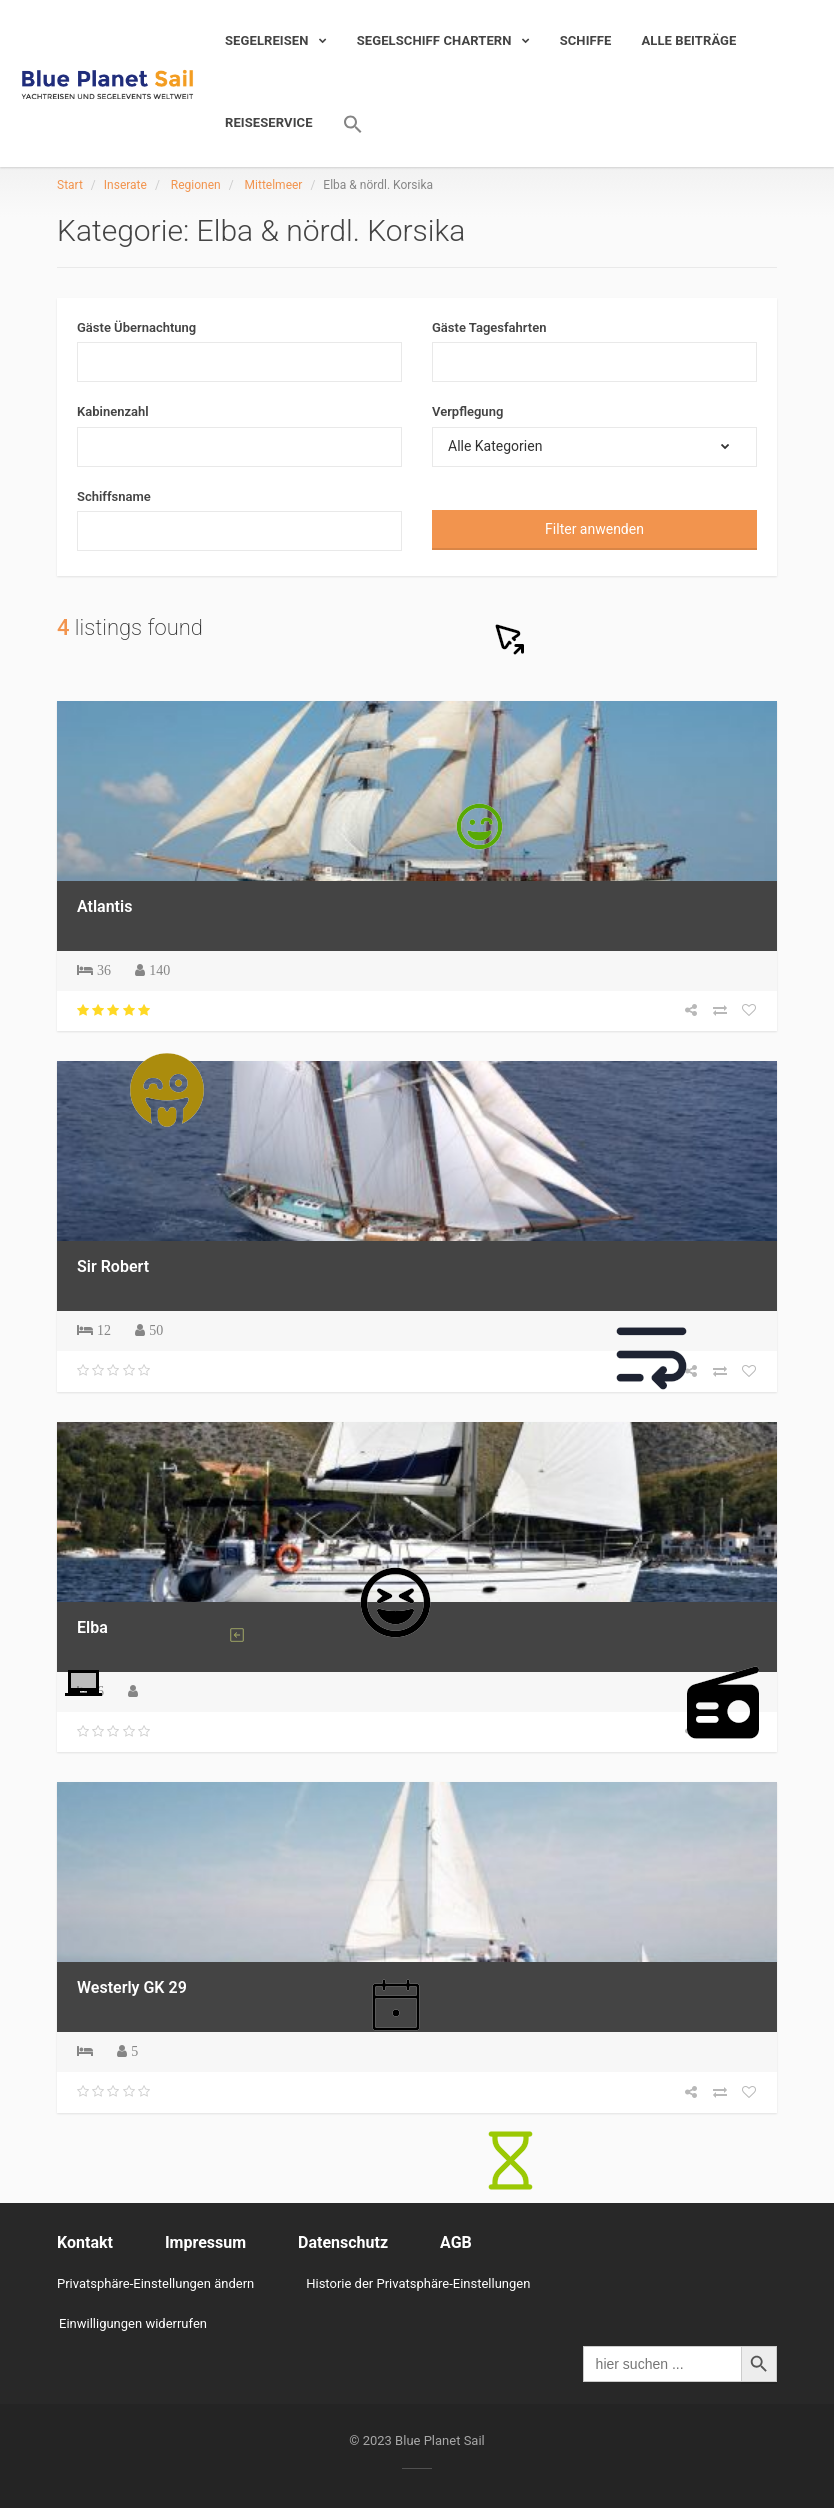  What do you see at coordinates (237, 1635) in the screenshot?
I see `go back to previous screen` at bounding box center [237, 1635].